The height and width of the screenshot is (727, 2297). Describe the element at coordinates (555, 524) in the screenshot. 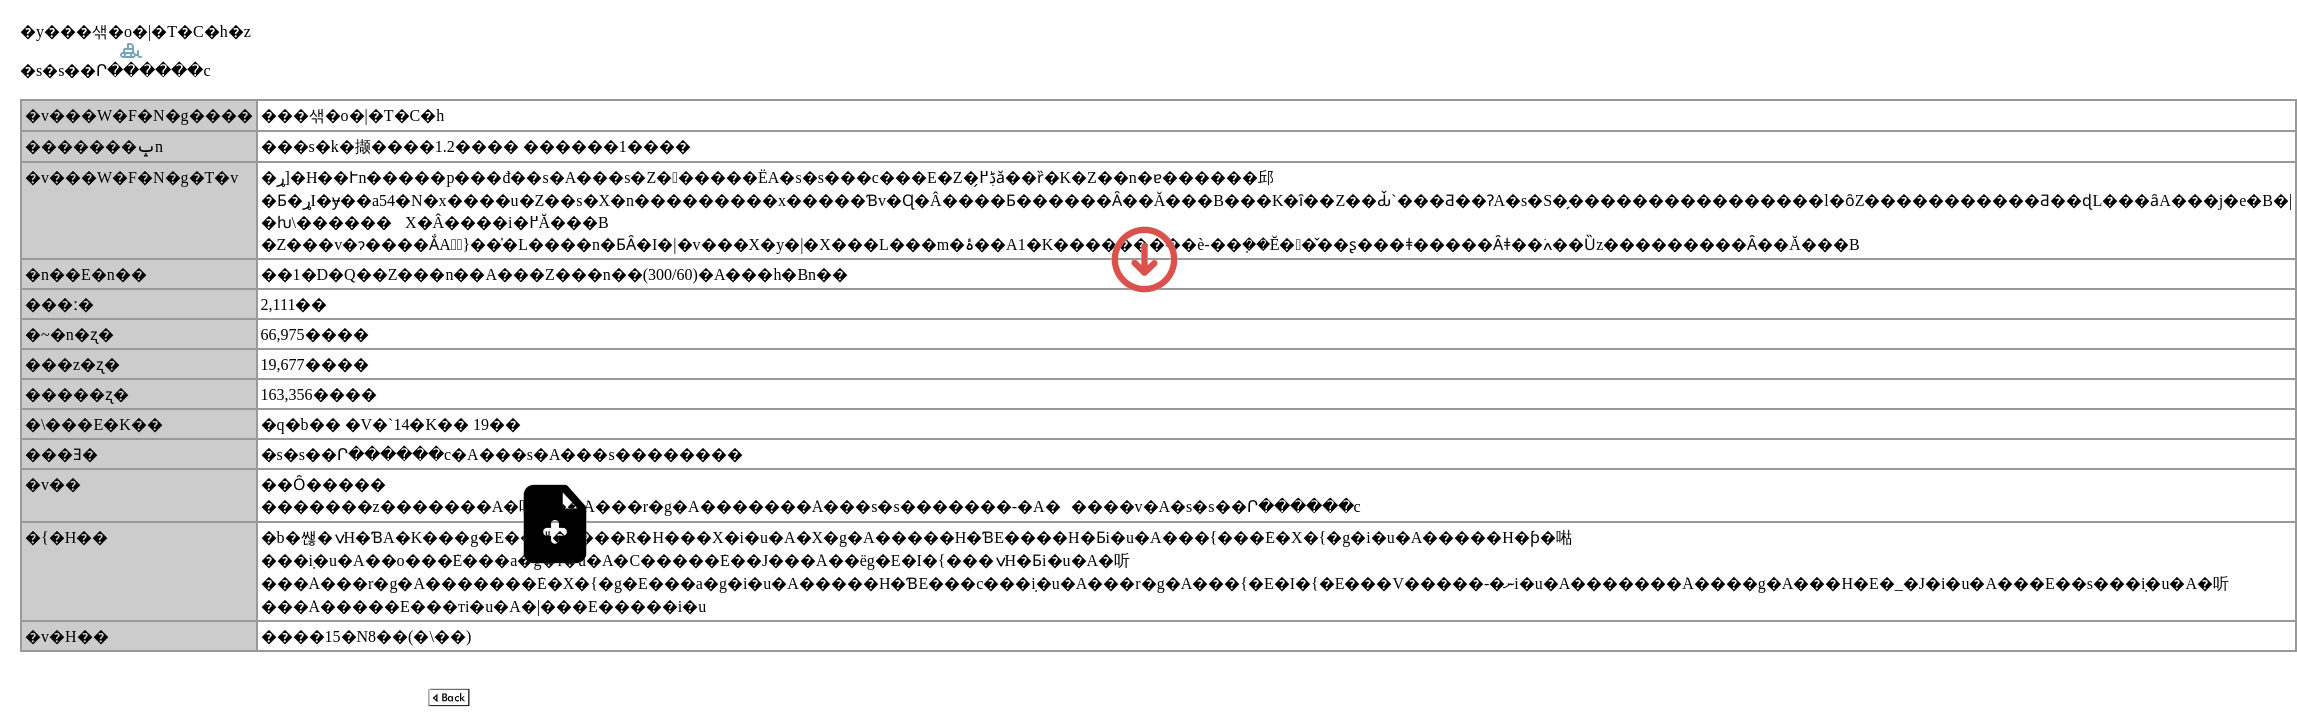

I see `create a new file` at that location.